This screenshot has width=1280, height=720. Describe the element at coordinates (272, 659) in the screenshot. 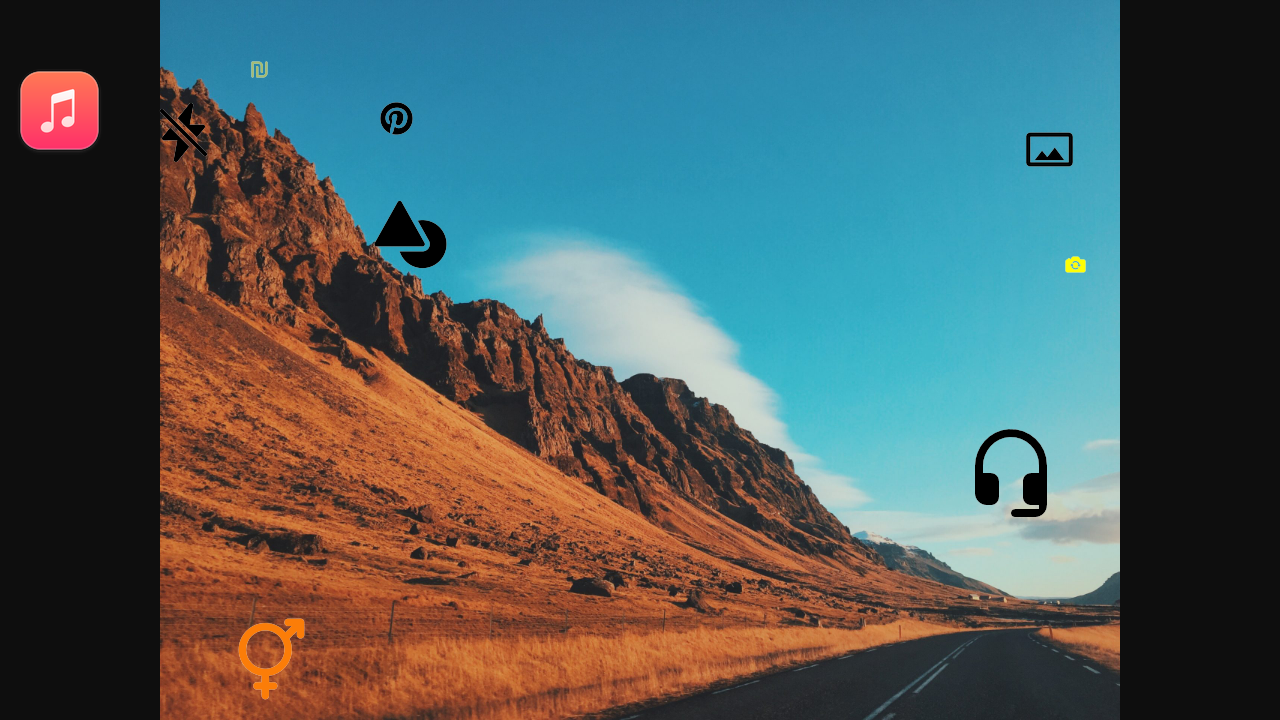

I see `select gender or sex options` at that location.